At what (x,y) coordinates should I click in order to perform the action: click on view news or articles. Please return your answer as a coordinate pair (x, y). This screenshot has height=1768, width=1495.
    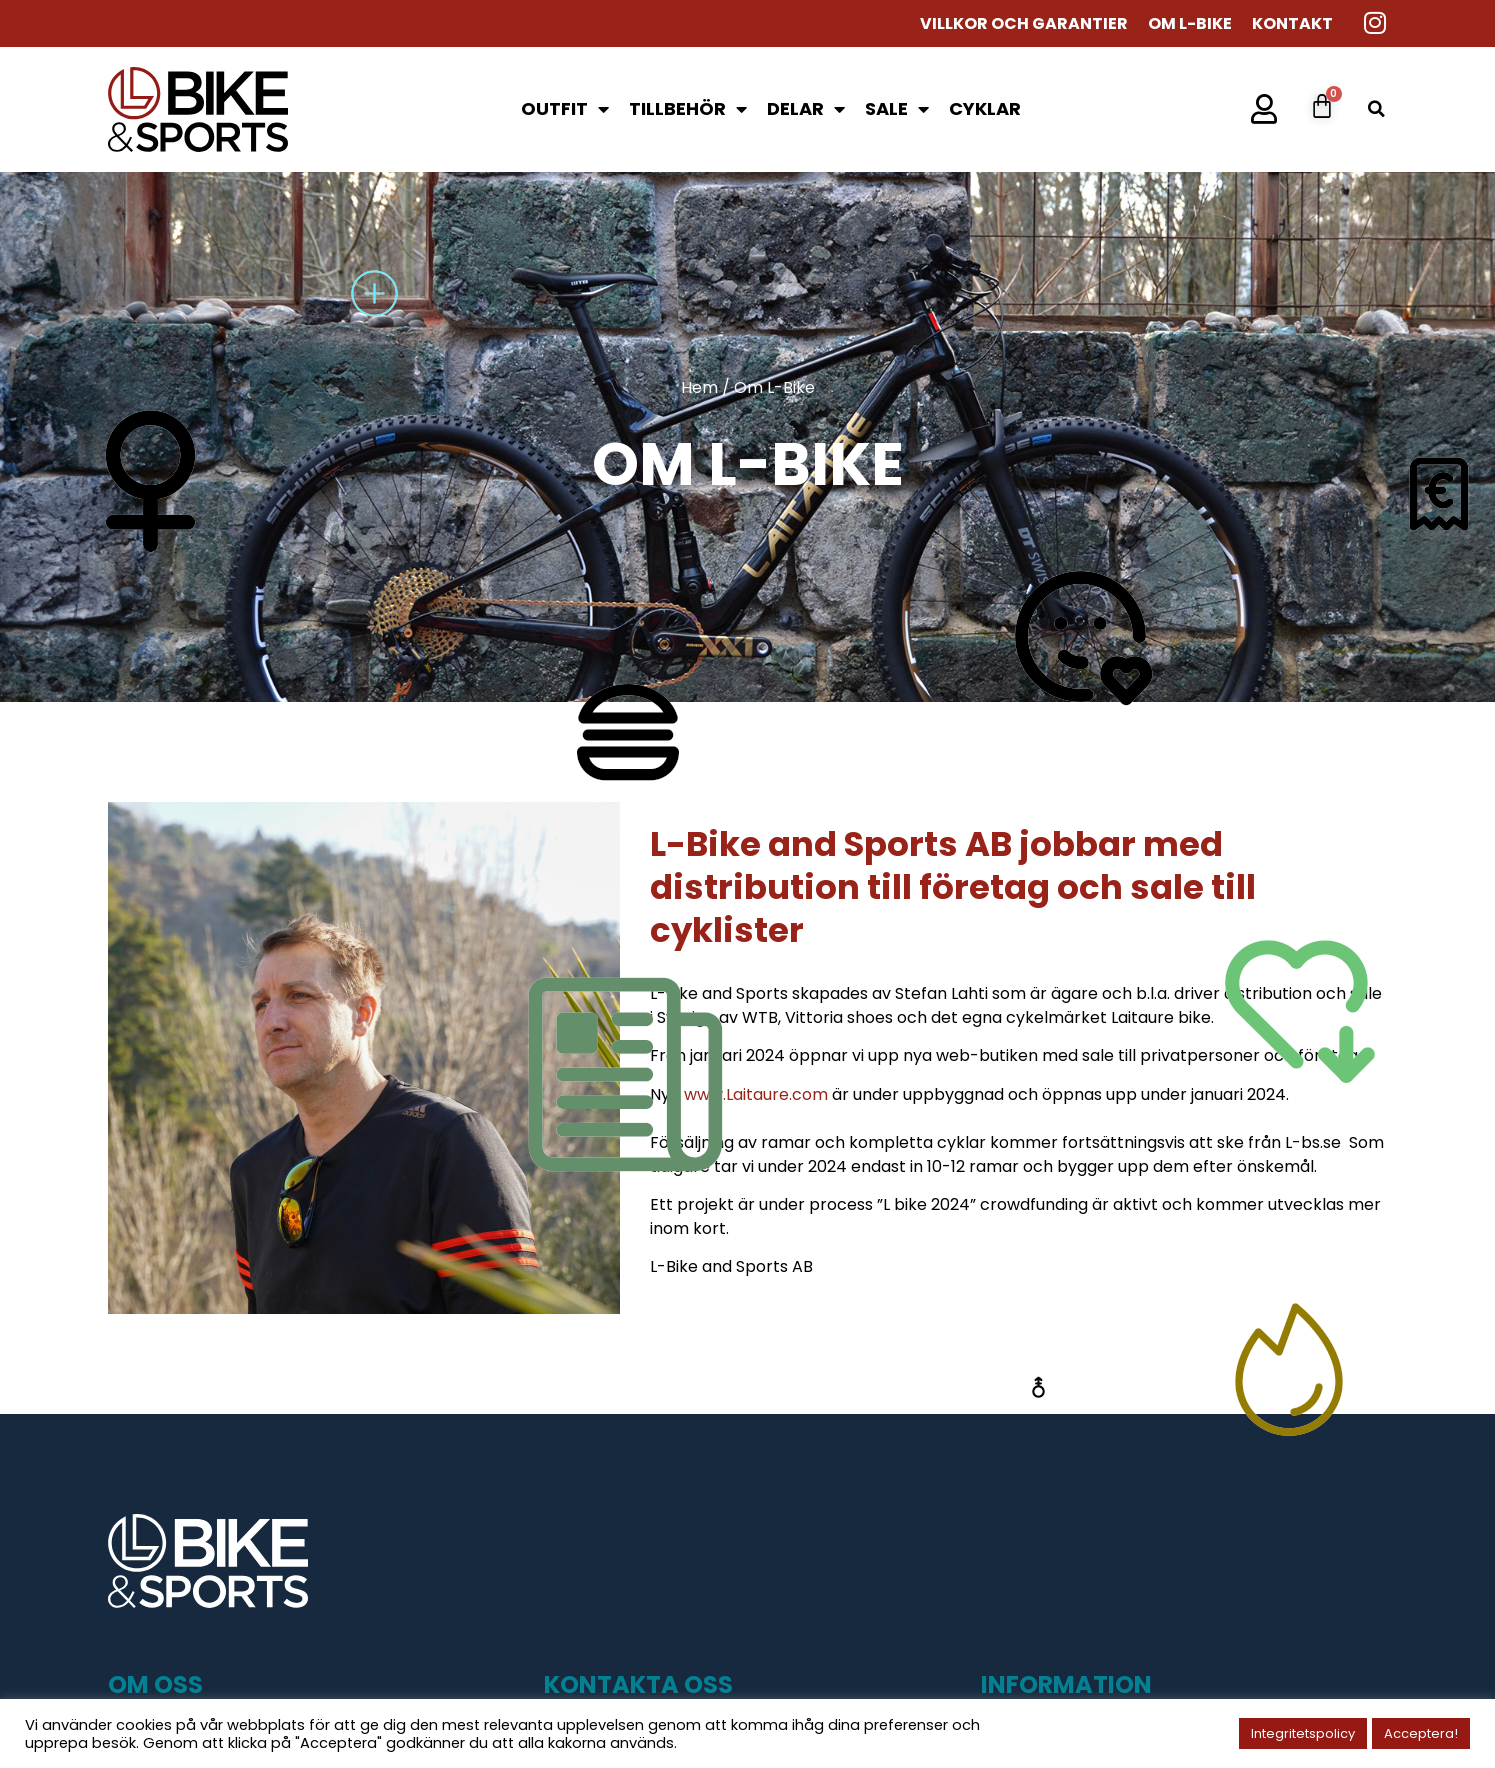
    Looking at the image, I should click on (625, 1074).